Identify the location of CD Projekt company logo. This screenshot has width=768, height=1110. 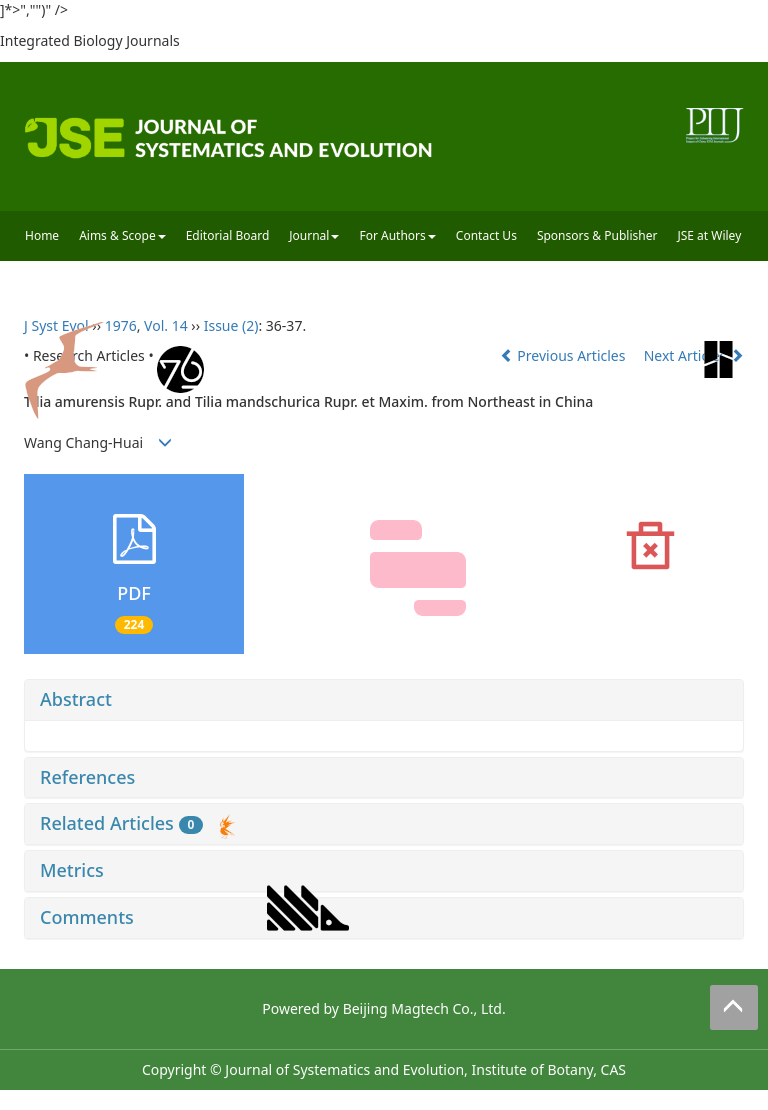
(227, 826).